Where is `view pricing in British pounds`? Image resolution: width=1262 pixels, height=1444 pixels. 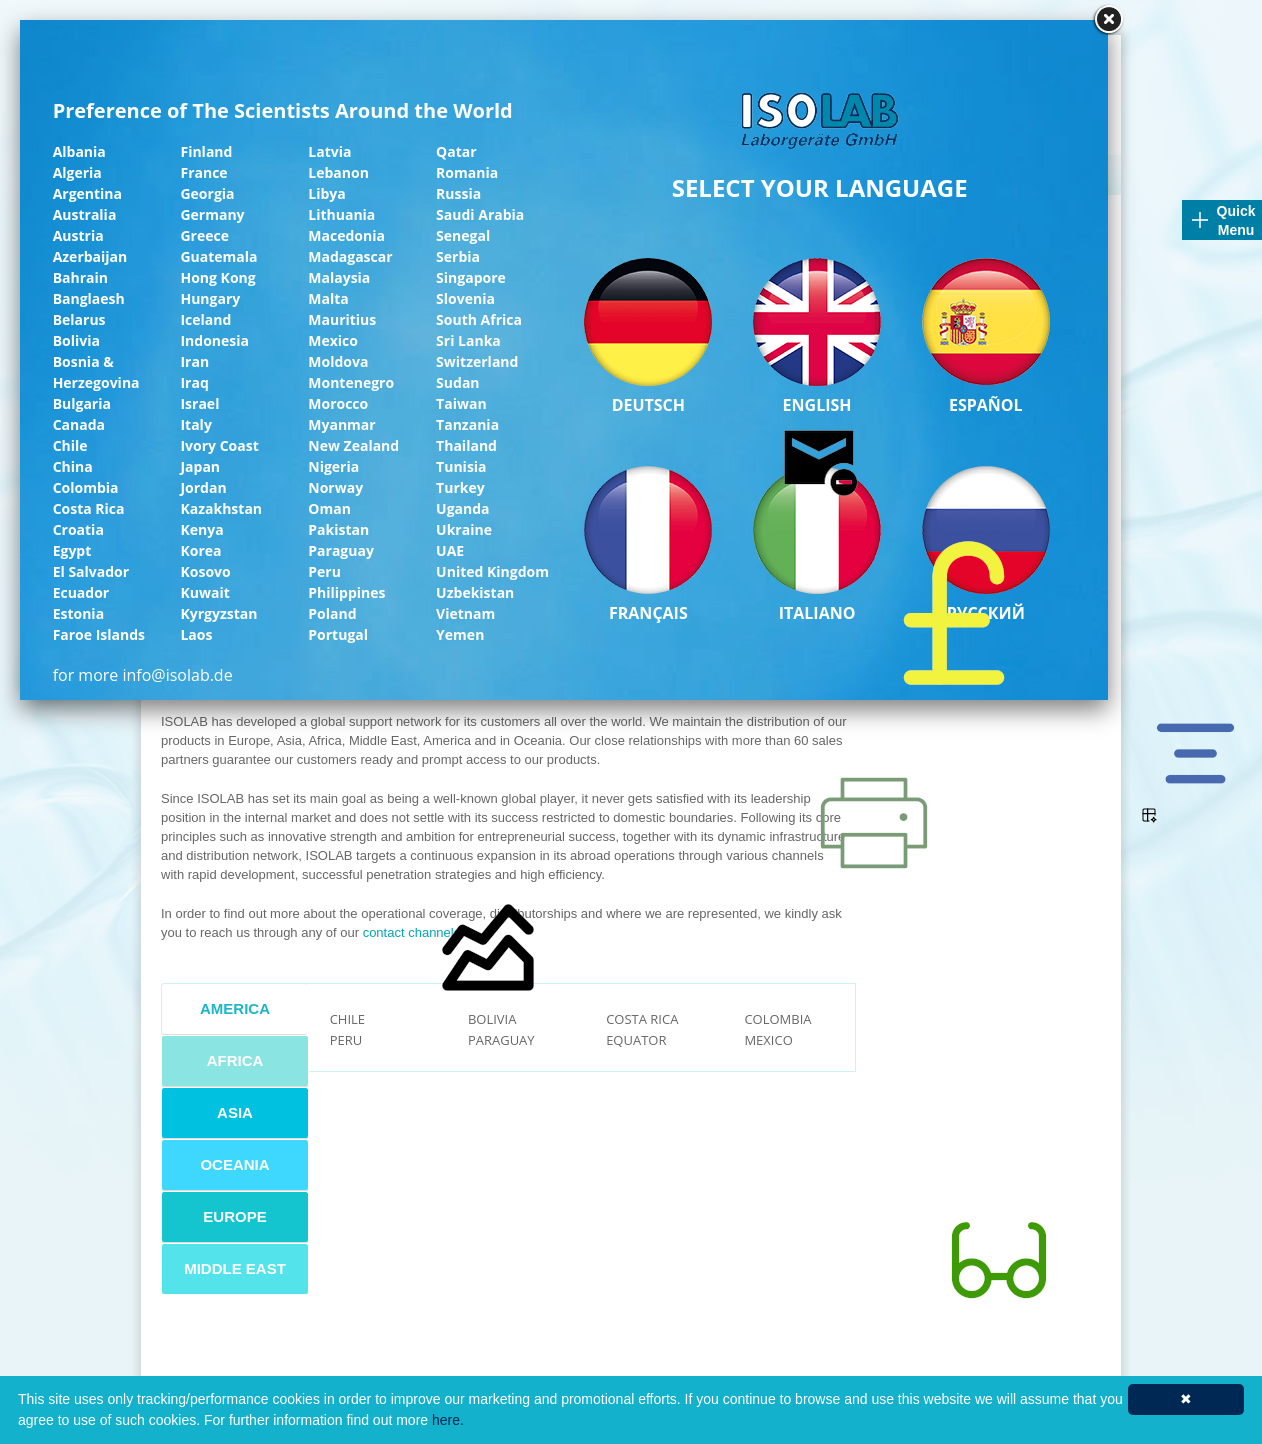 view pricing in British pounds is located at coordinates (954, 613).